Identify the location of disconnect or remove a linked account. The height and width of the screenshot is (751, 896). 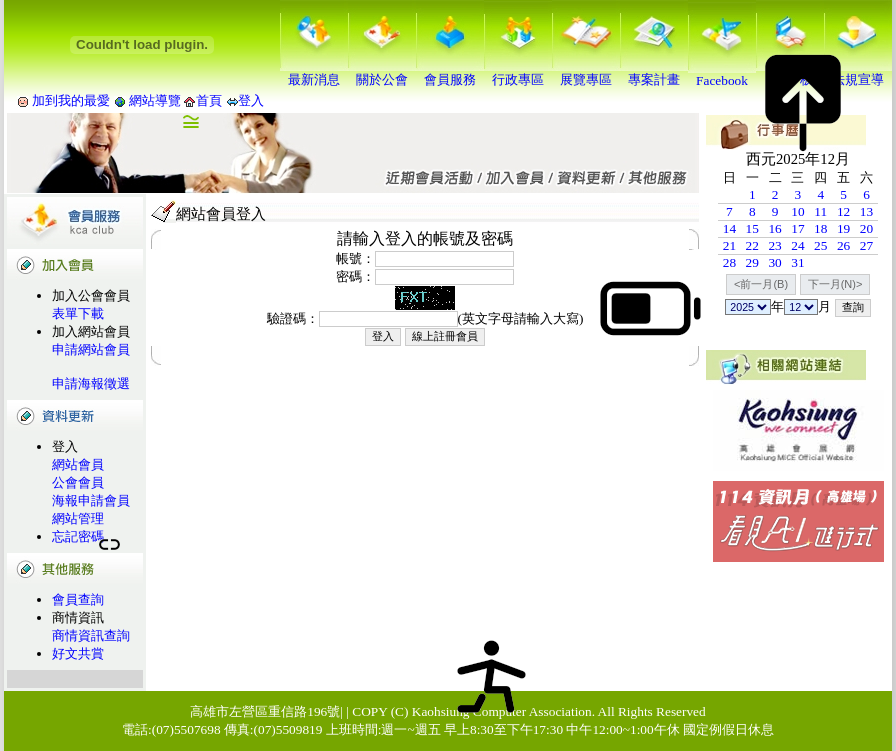
(109, 544).